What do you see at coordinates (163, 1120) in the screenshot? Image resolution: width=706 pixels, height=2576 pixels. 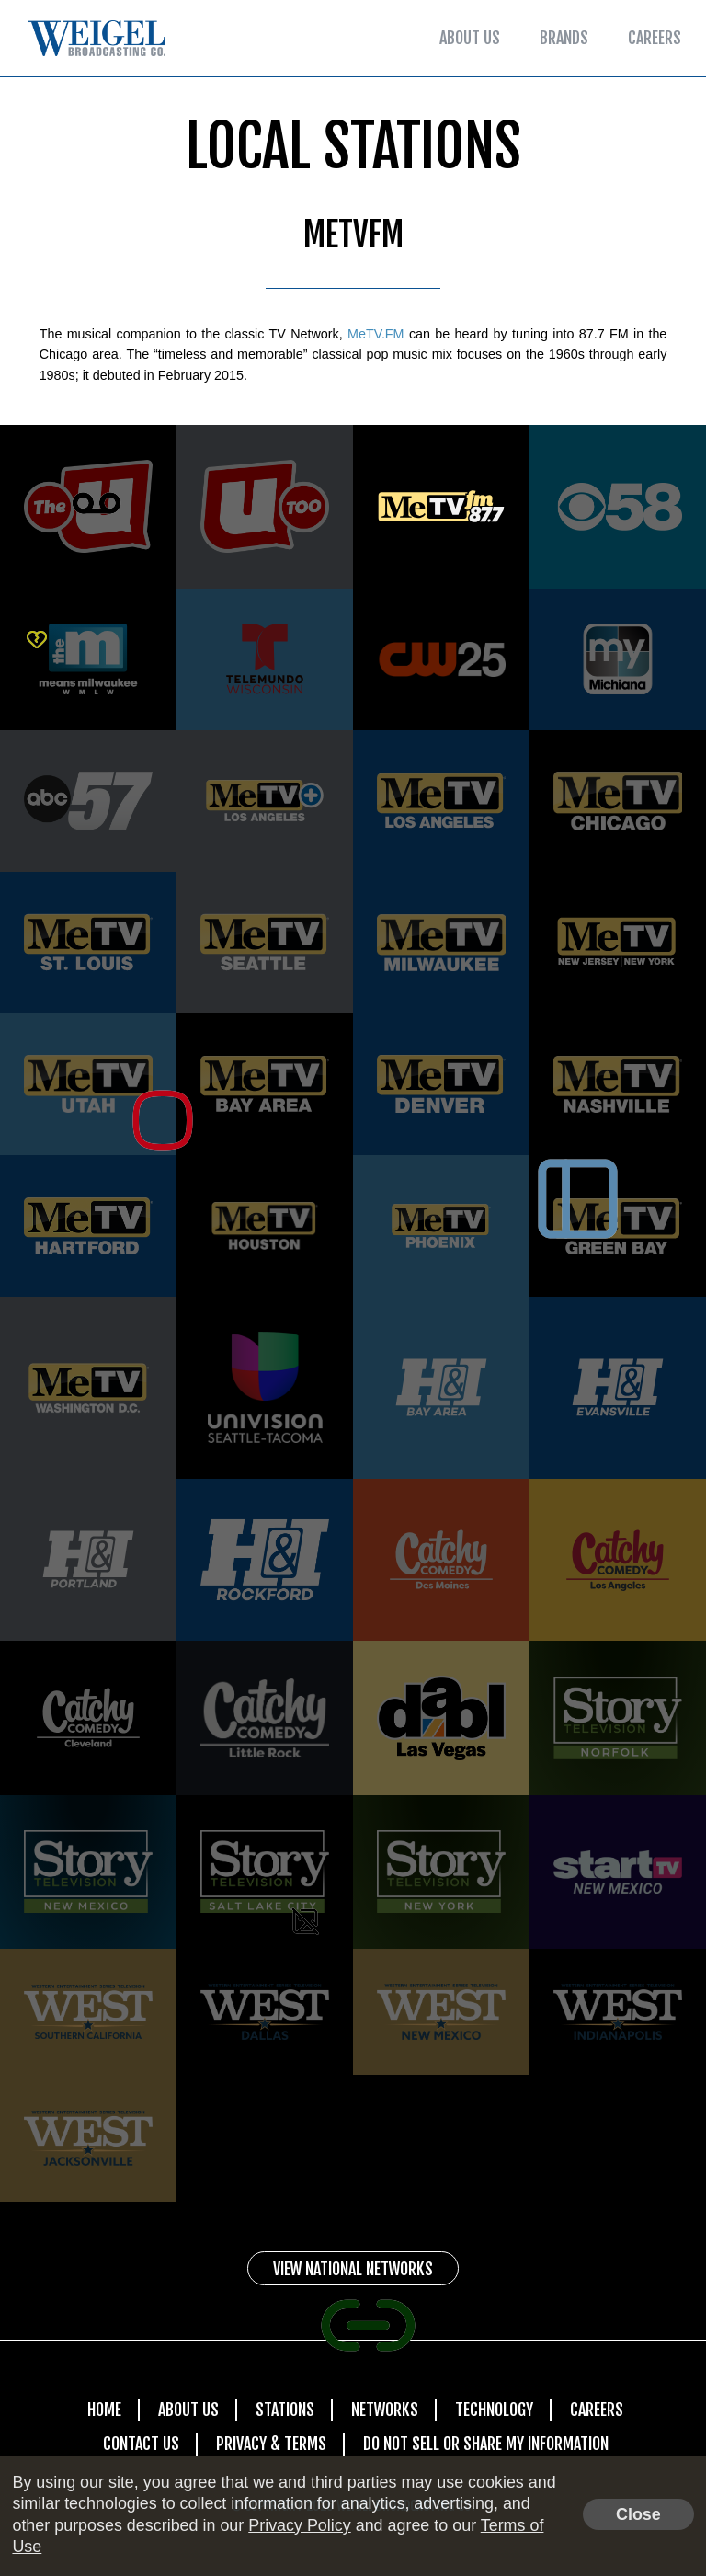 I see `placeholder shape for app icons or thumbnails` at bounding box center [163, 1120].